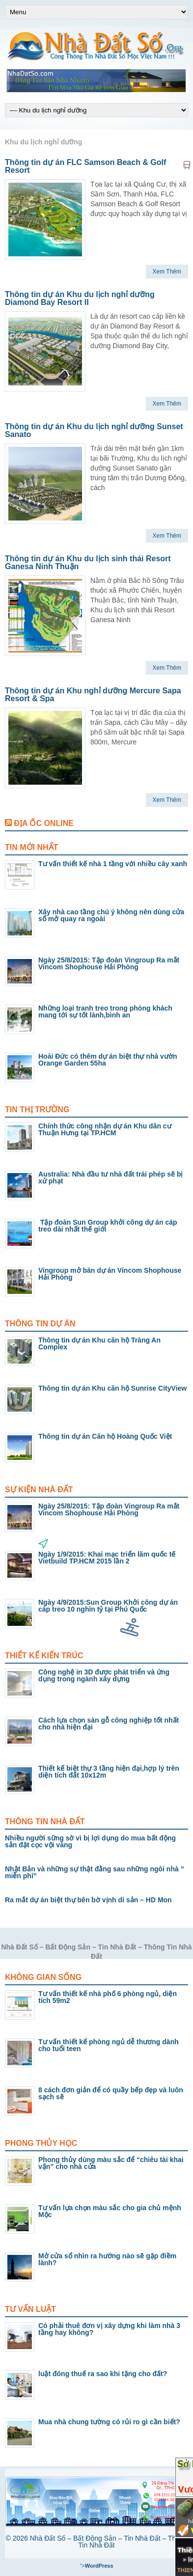 The height and width of the screenshot is (2576, 193). I want to click on access train or rail transit options, so click(187, 164).